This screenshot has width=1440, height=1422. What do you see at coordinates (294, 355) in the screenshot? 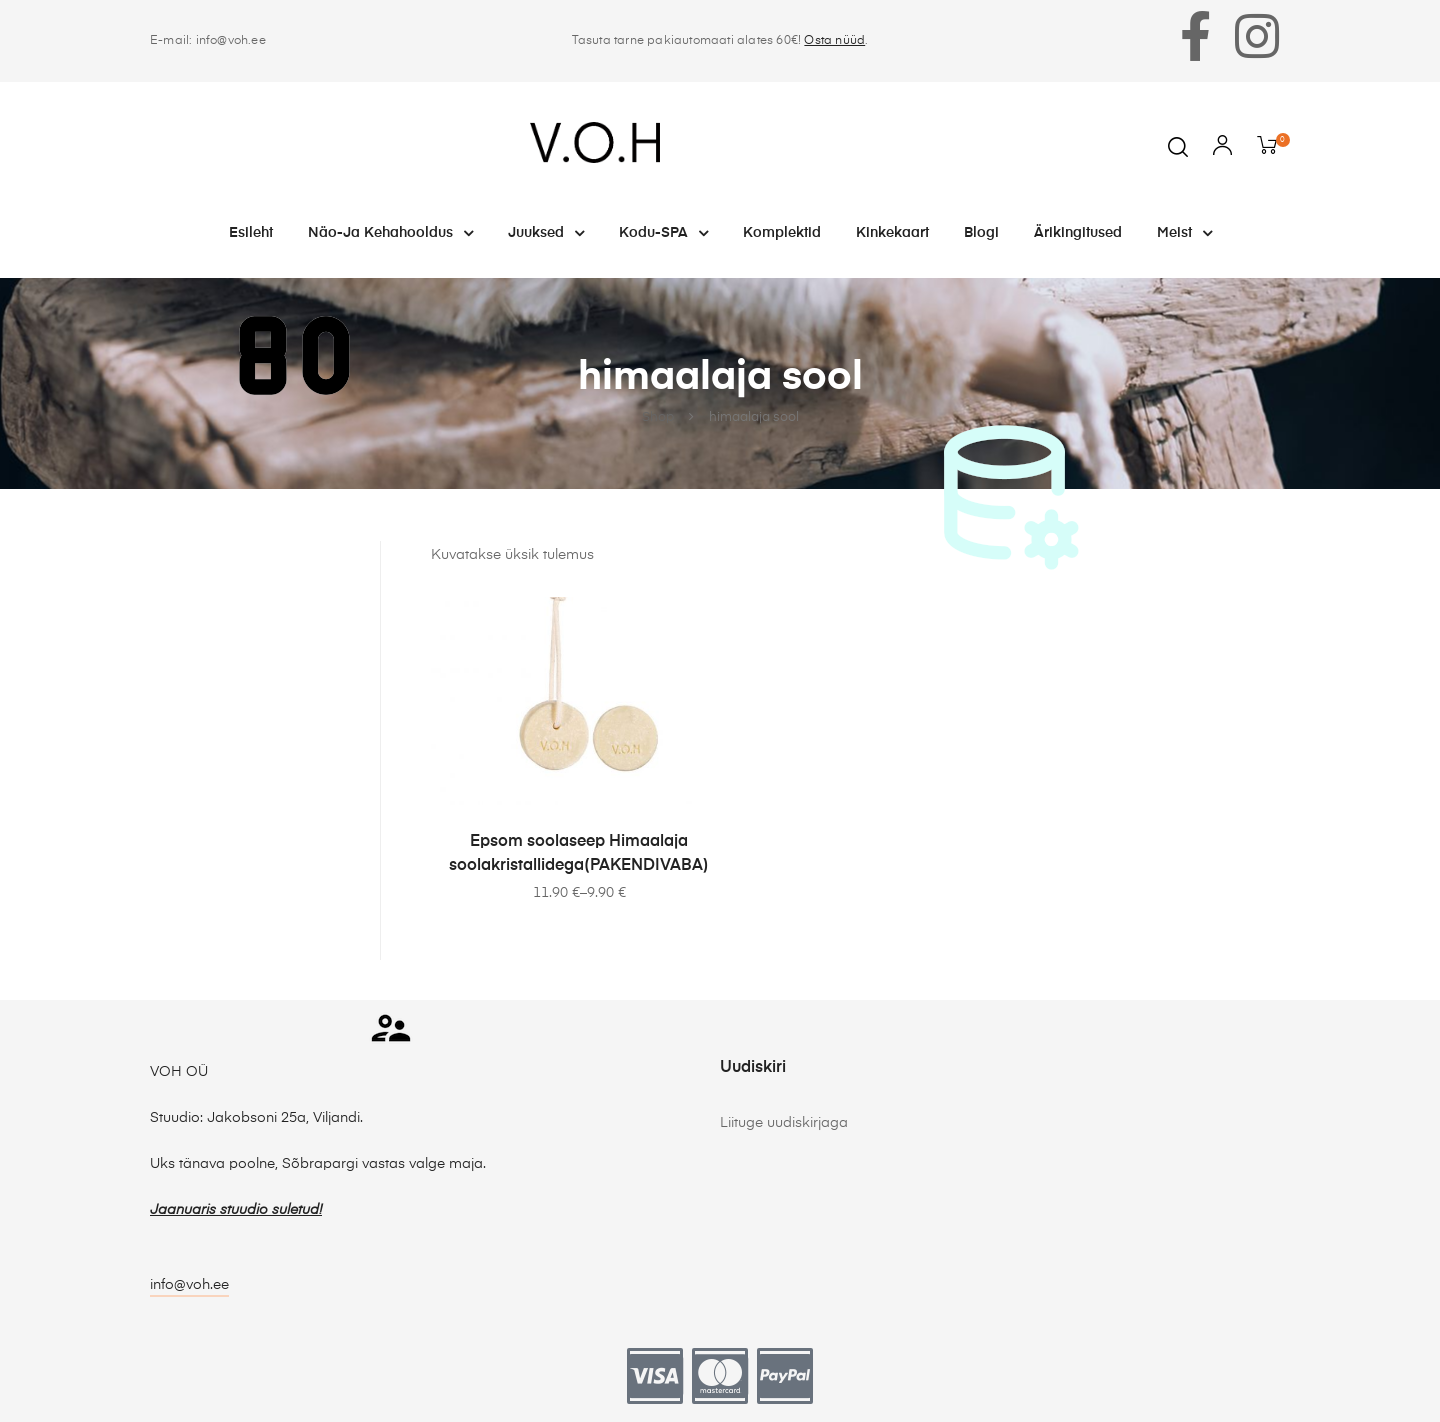
I see `indicates 80 items, points, or percentage` at bounding box center [294, 355].